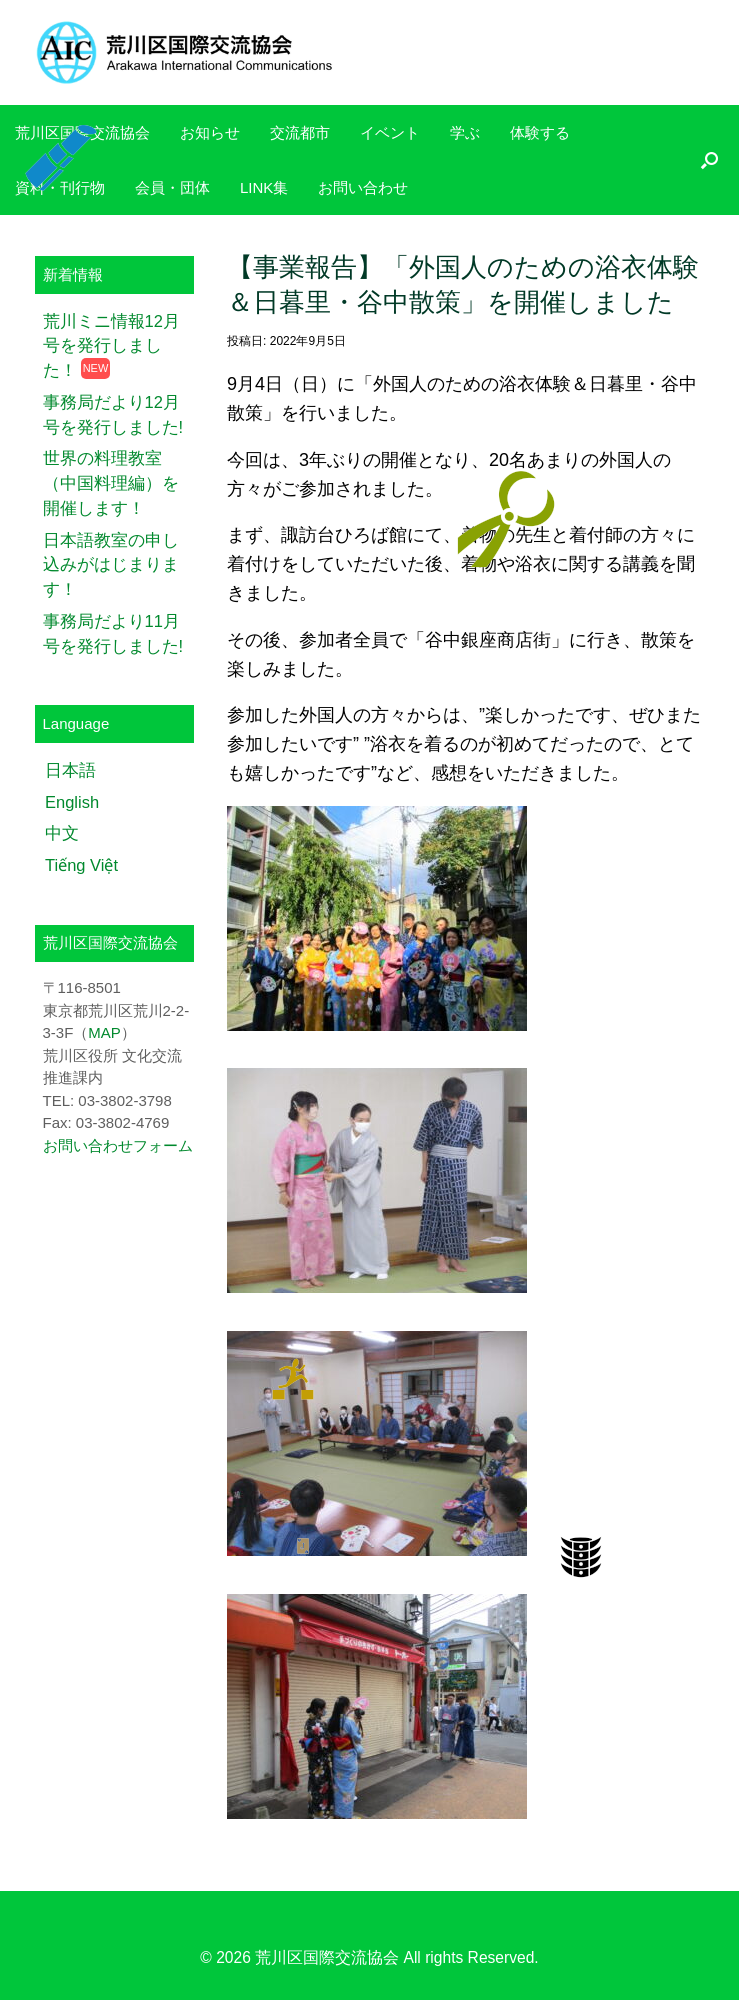 The image size is (739, 2000). What do you see at coordinates (581, 1557) in the screenshot?
I see `server or database storage indicator` at bounding box center [581, 1557].